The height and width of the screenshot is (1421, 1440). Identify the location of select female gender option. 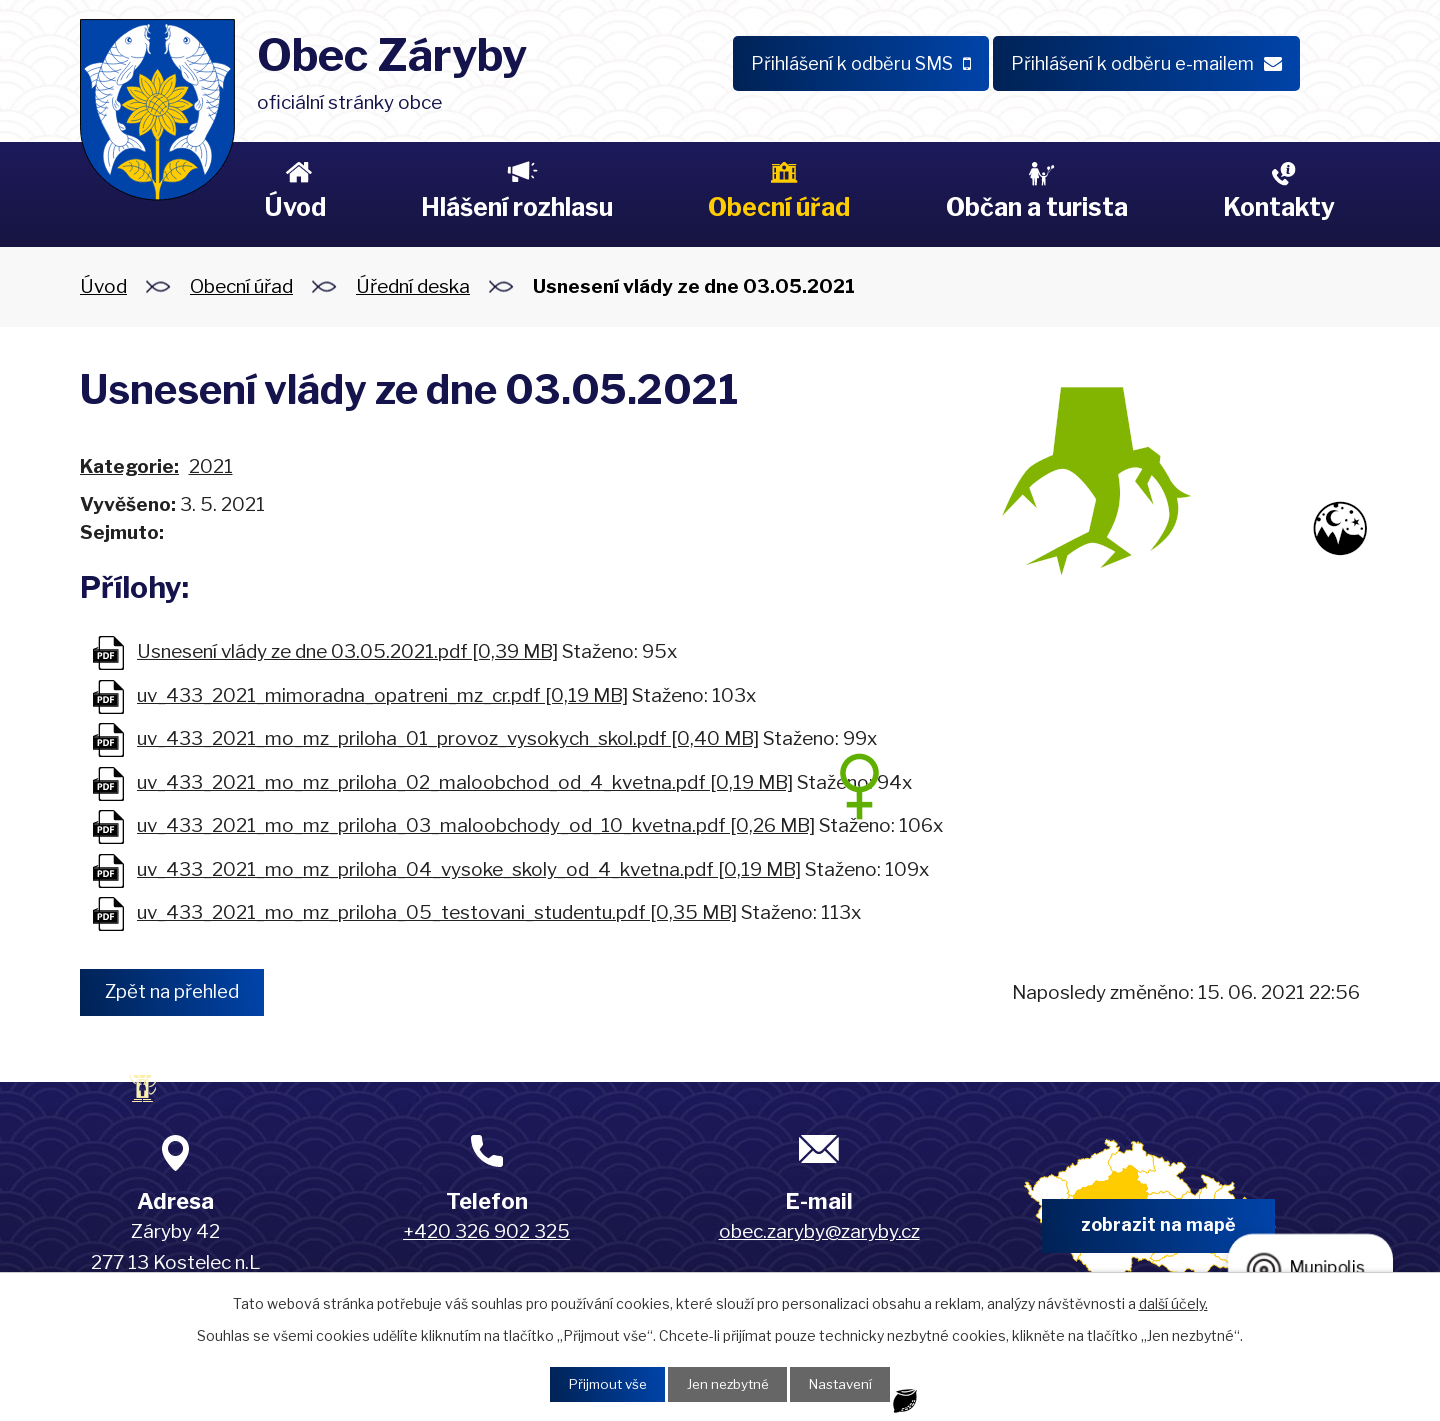
(859, 786).